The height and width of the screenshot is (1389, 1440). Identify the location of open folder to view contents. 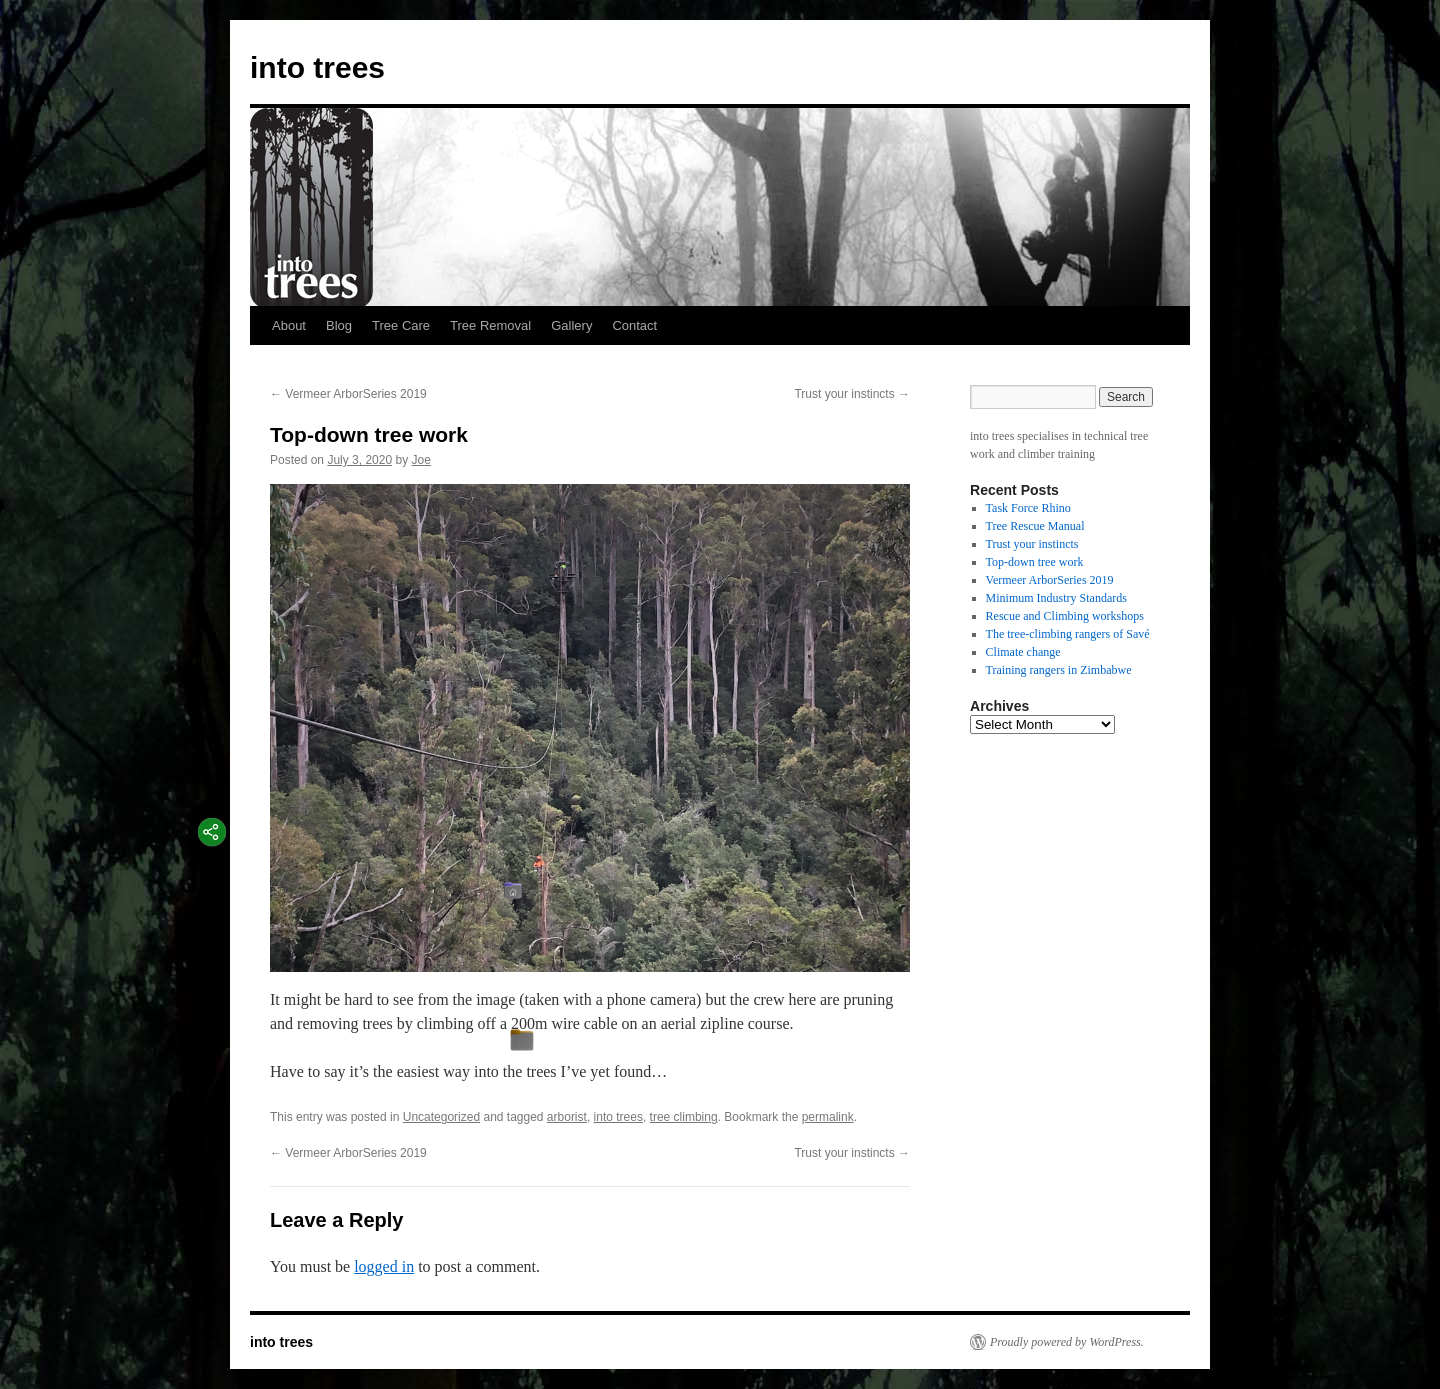
(522, 1040).